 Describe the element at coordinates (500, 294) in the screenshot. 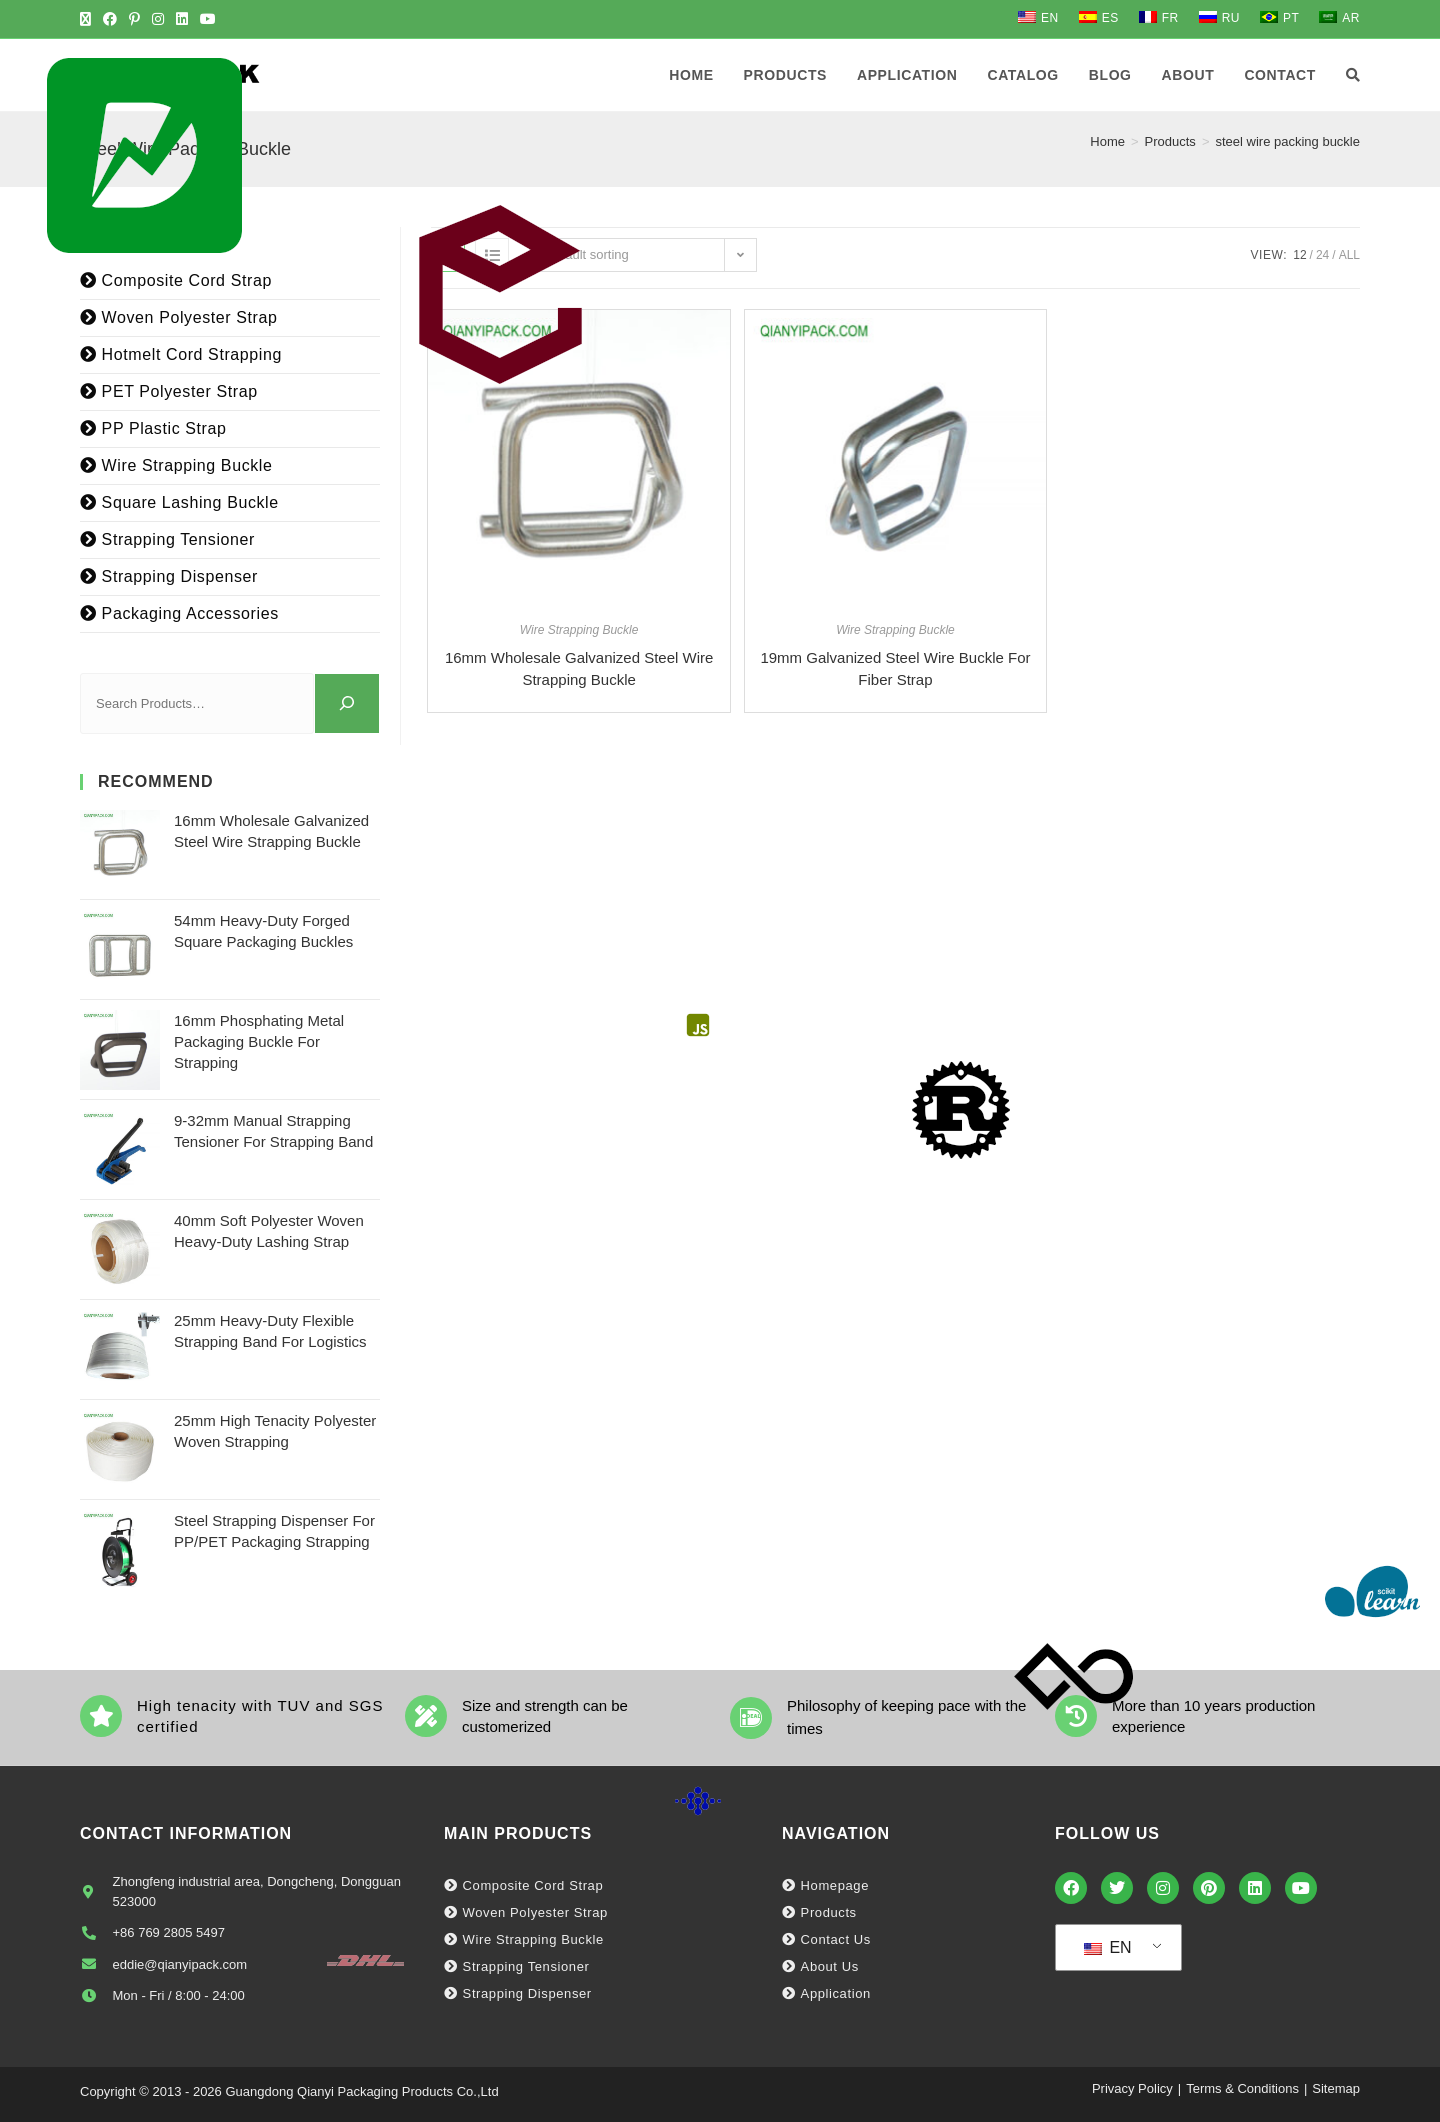

I see `myget package hosting service logo` at that location.